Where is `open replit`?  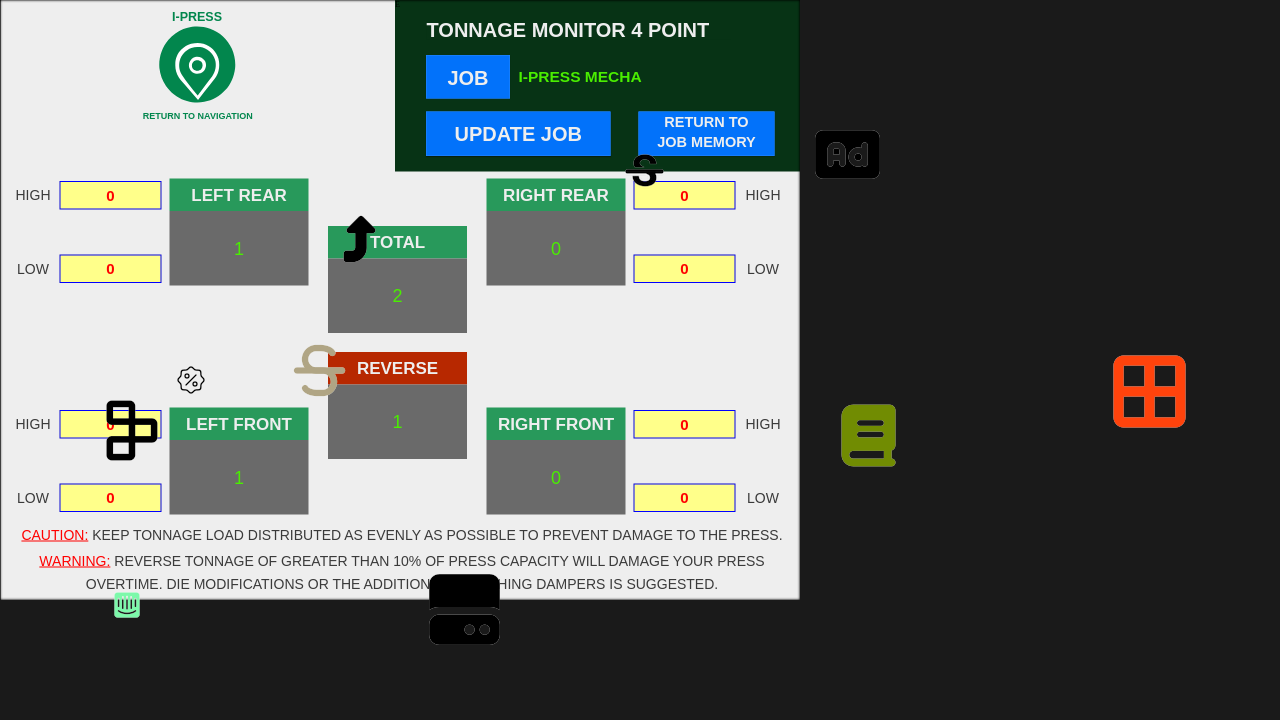
open replit is located at coordinates (127, 430).